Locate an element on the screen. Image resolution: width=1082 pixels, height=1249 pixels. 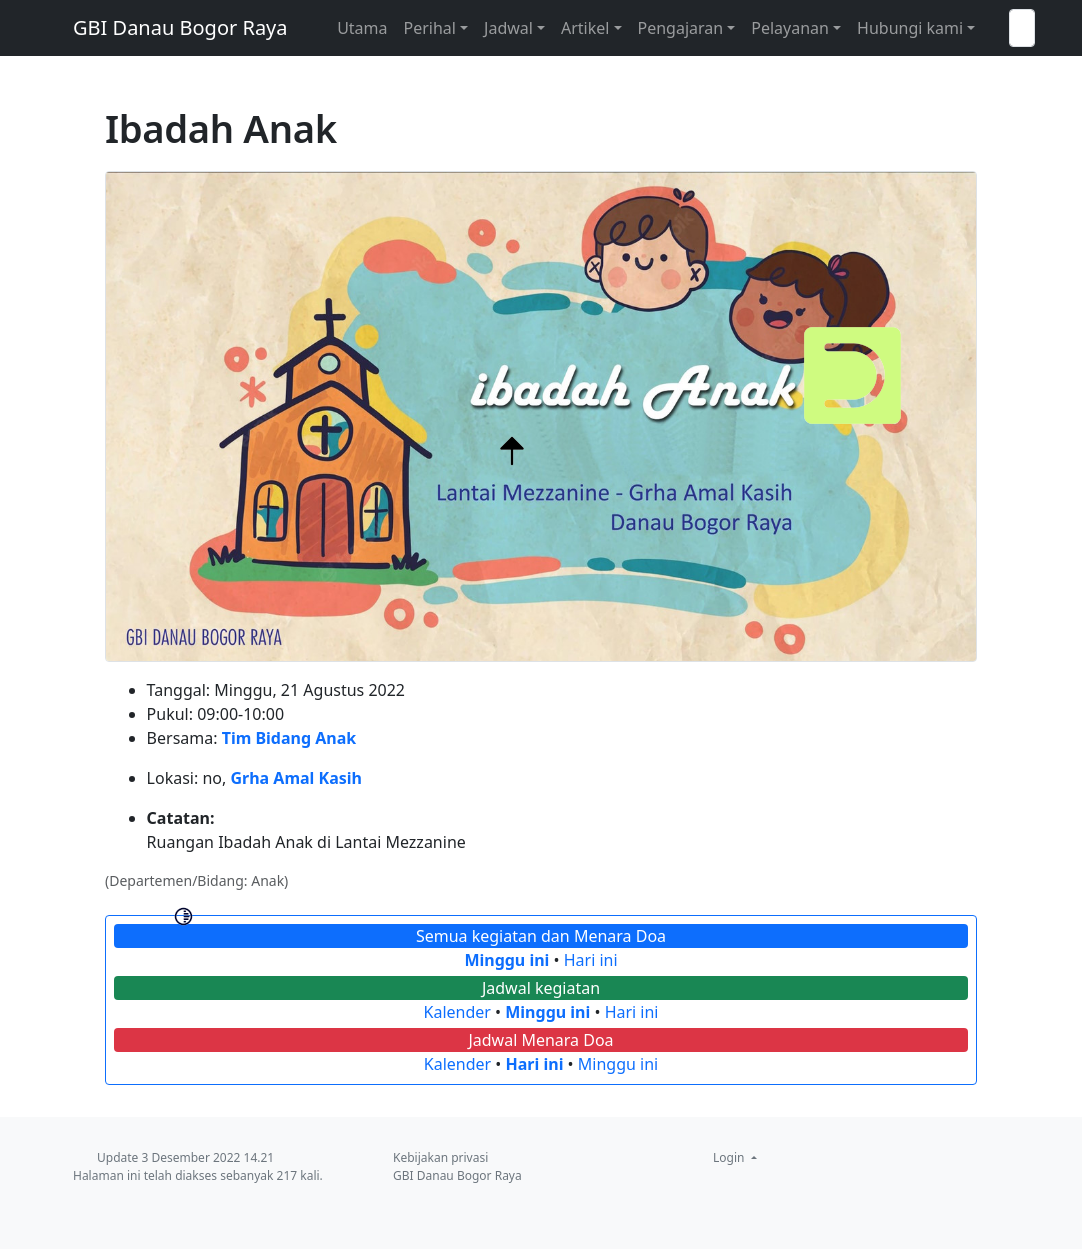
toggle shadow effects on an element is located at coordinates (183, 916).